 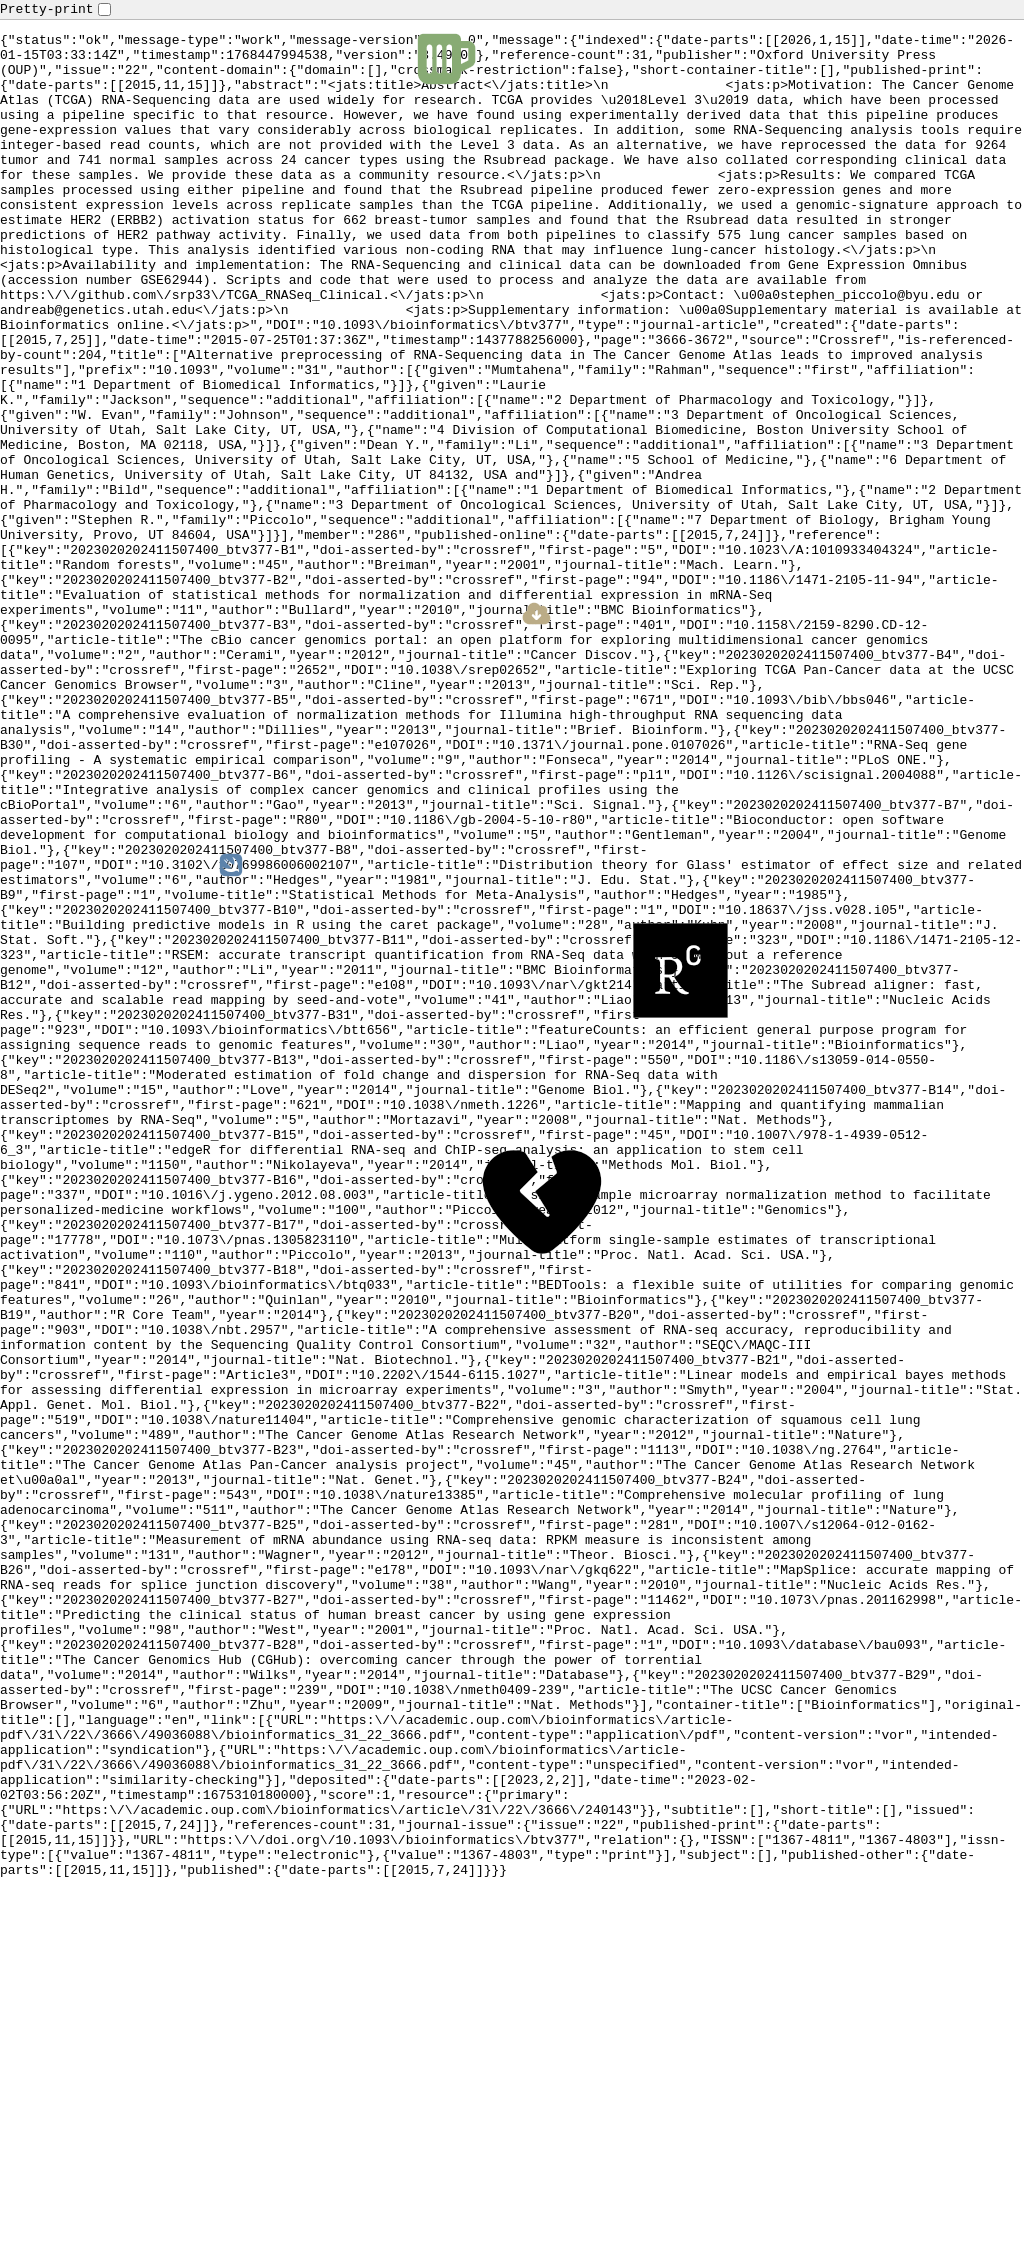 What do you see at coordinates (536, 613) in the screenshot?
I see `download from cloud storage` at bounding box center [536, 613].